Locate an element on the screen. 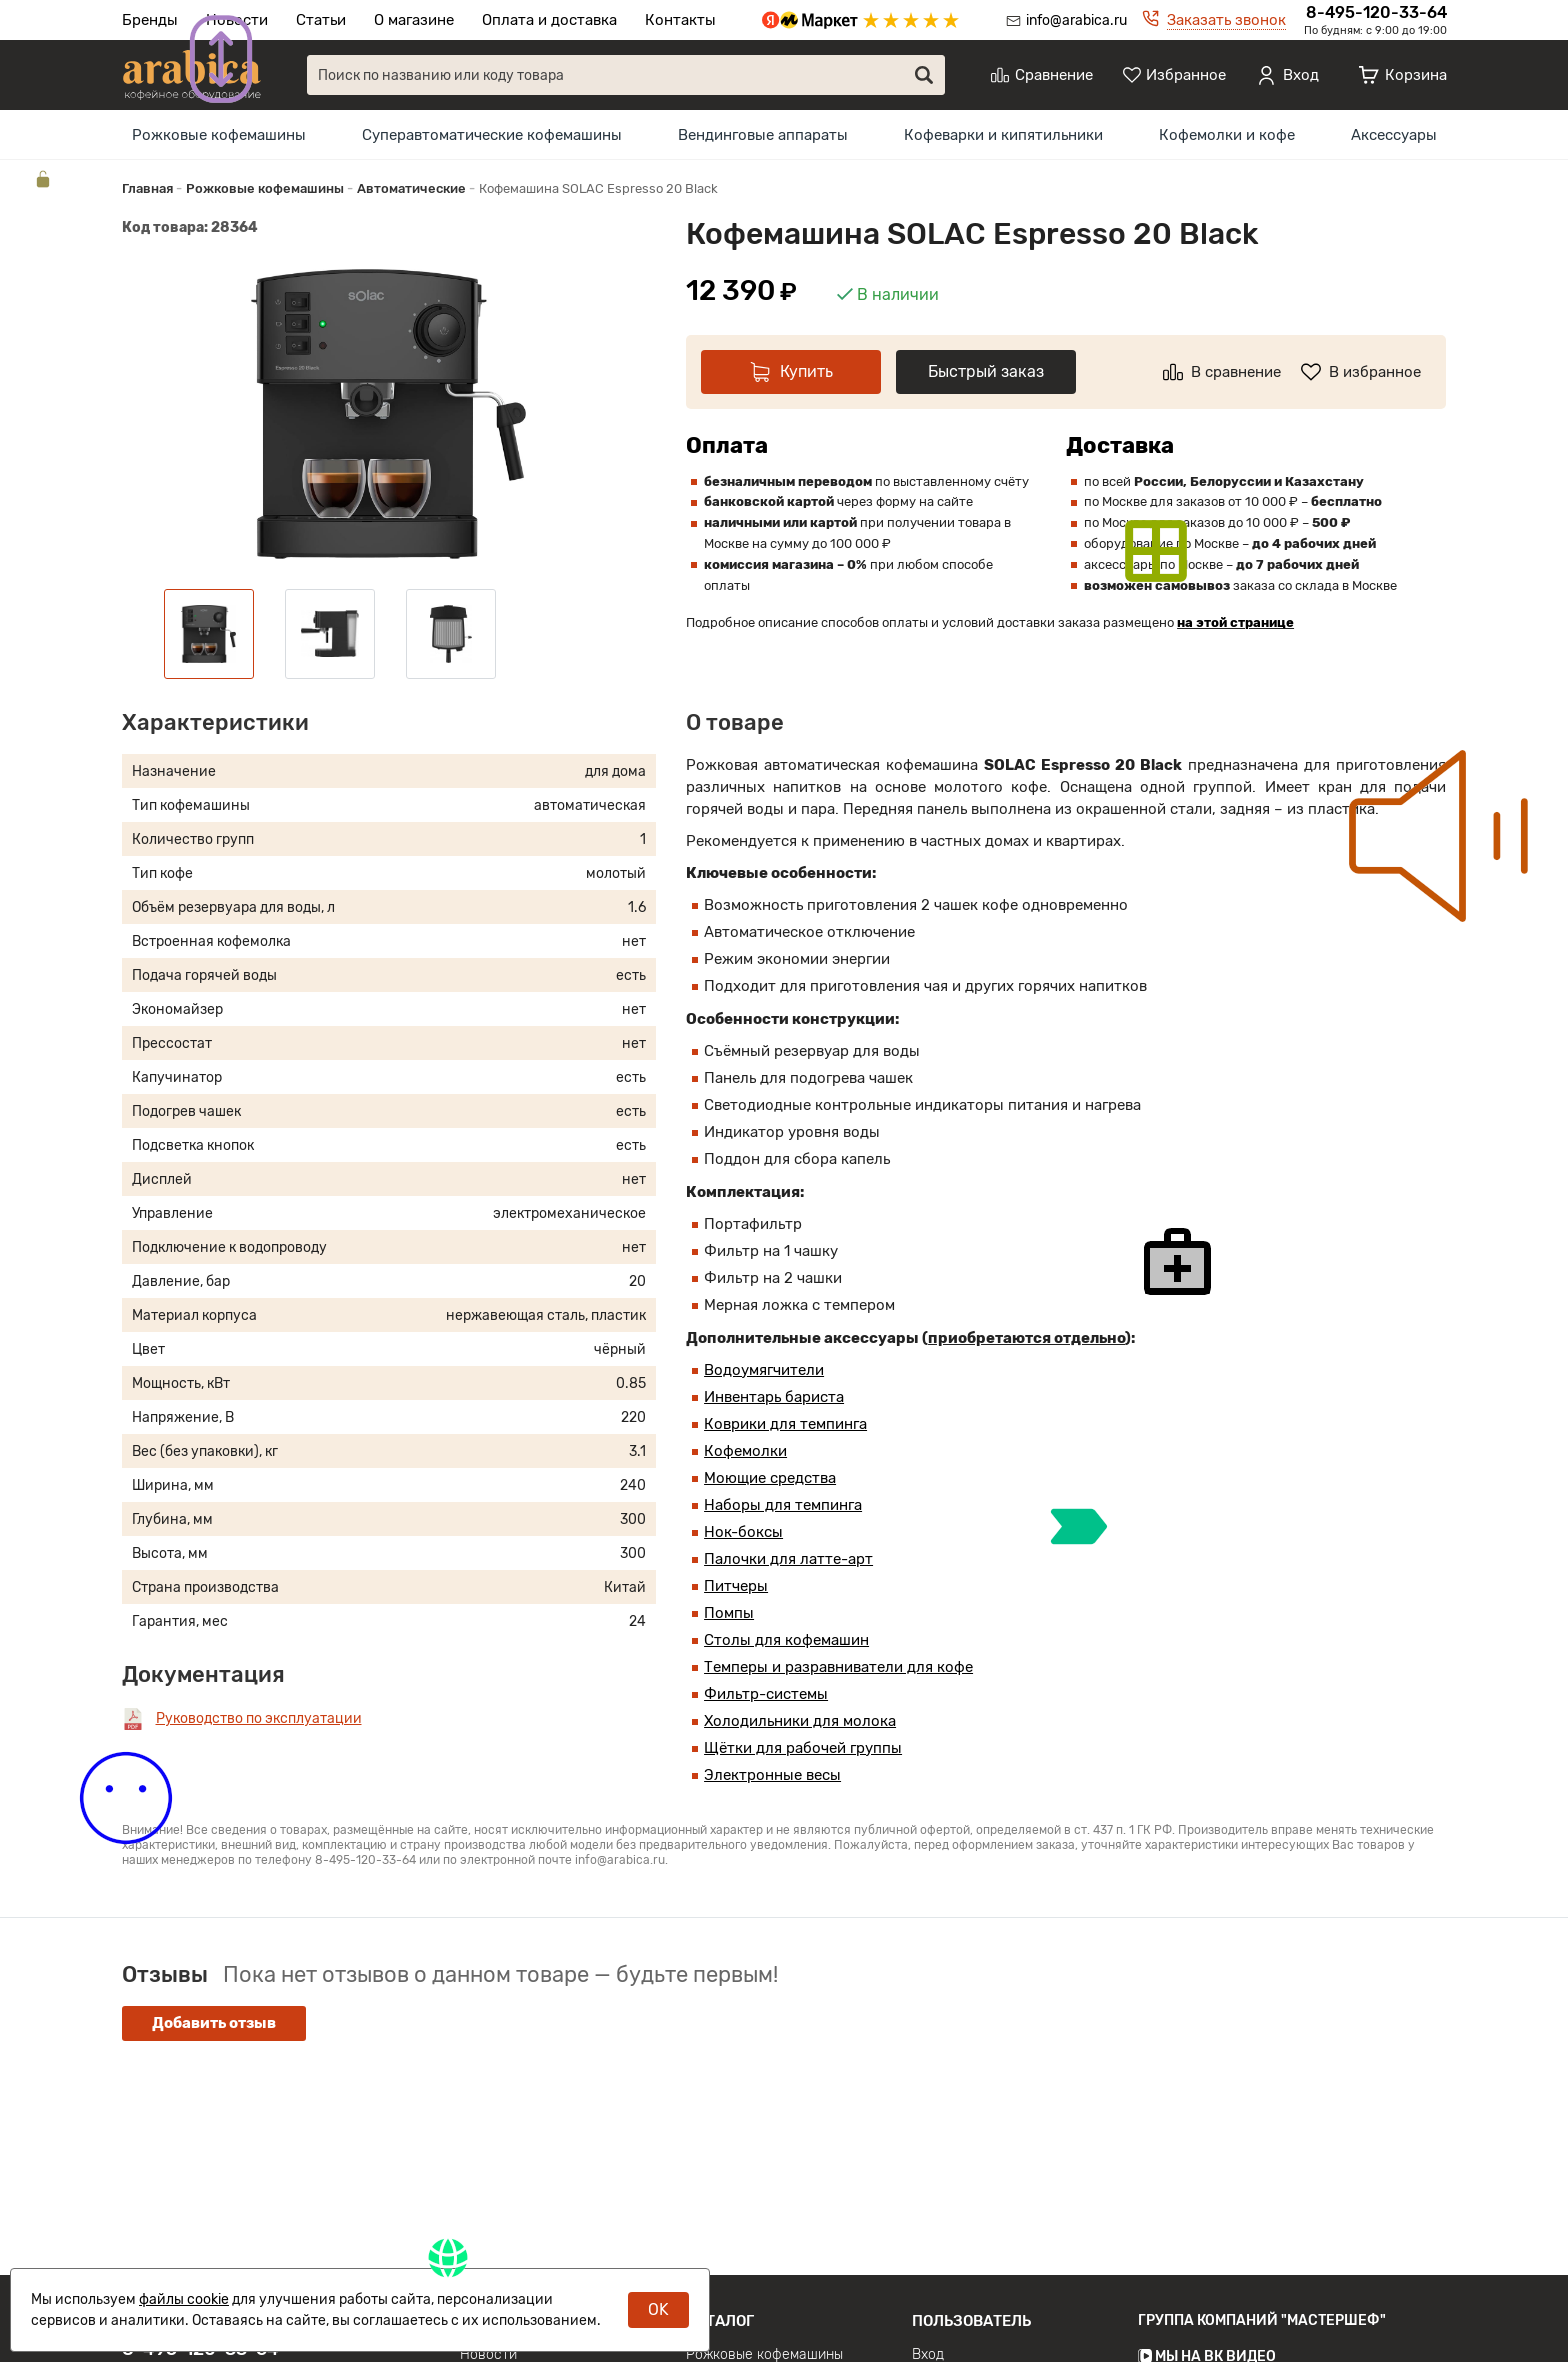 The width and height of the screenshot is (1568, 2362). access medical services or healthcare information is located at coordinates (1177, 1261).